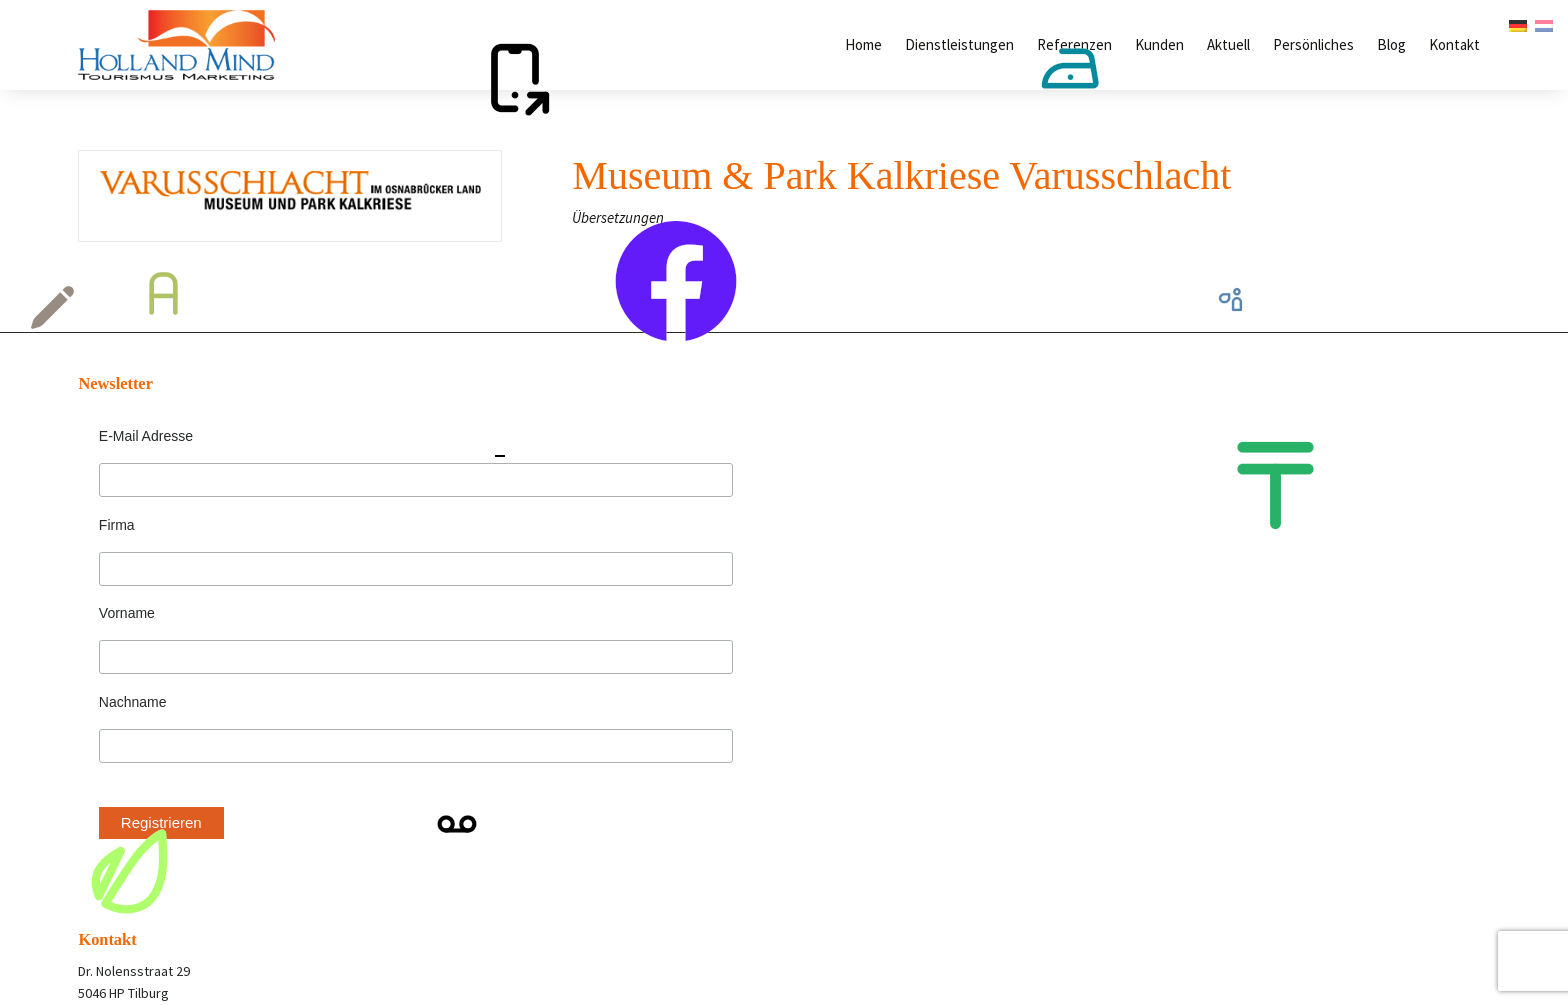 The width and height of the screenshot is (1568, 1005). I want to click on envato marketplace logo, so click(129, 871).